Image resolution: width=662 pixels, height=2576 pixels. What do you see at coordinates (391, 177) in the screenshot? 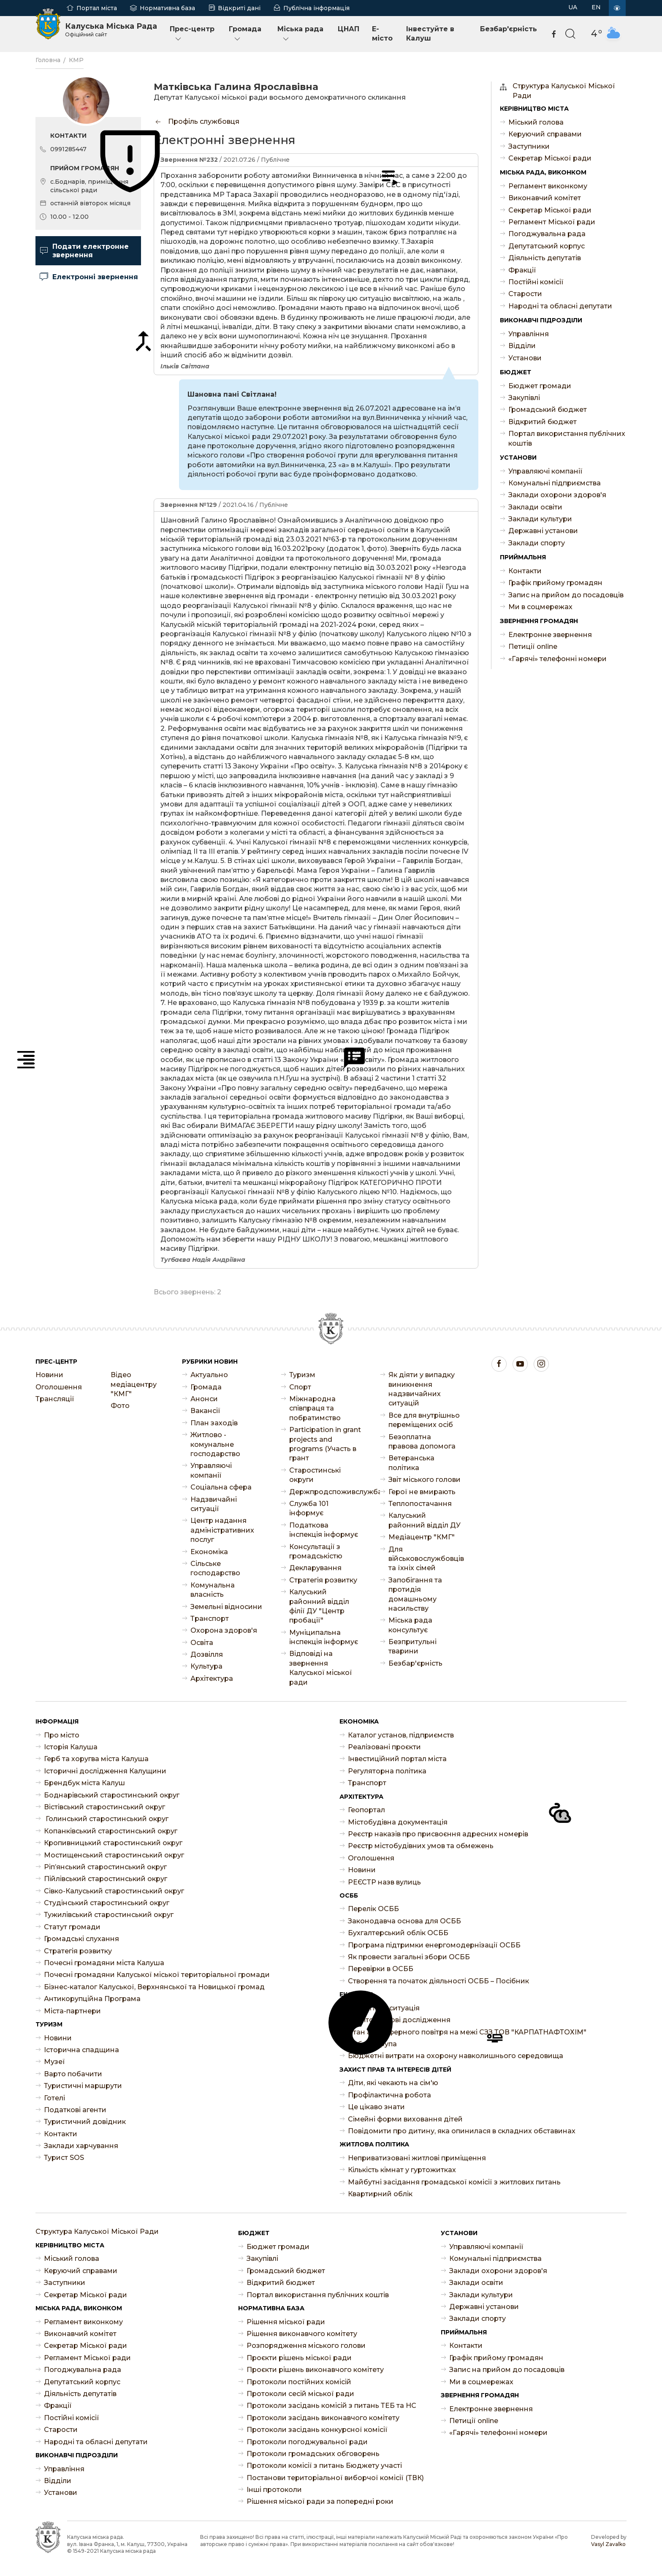
I see `play all items in a playlist` at bounding box center [391, 177].